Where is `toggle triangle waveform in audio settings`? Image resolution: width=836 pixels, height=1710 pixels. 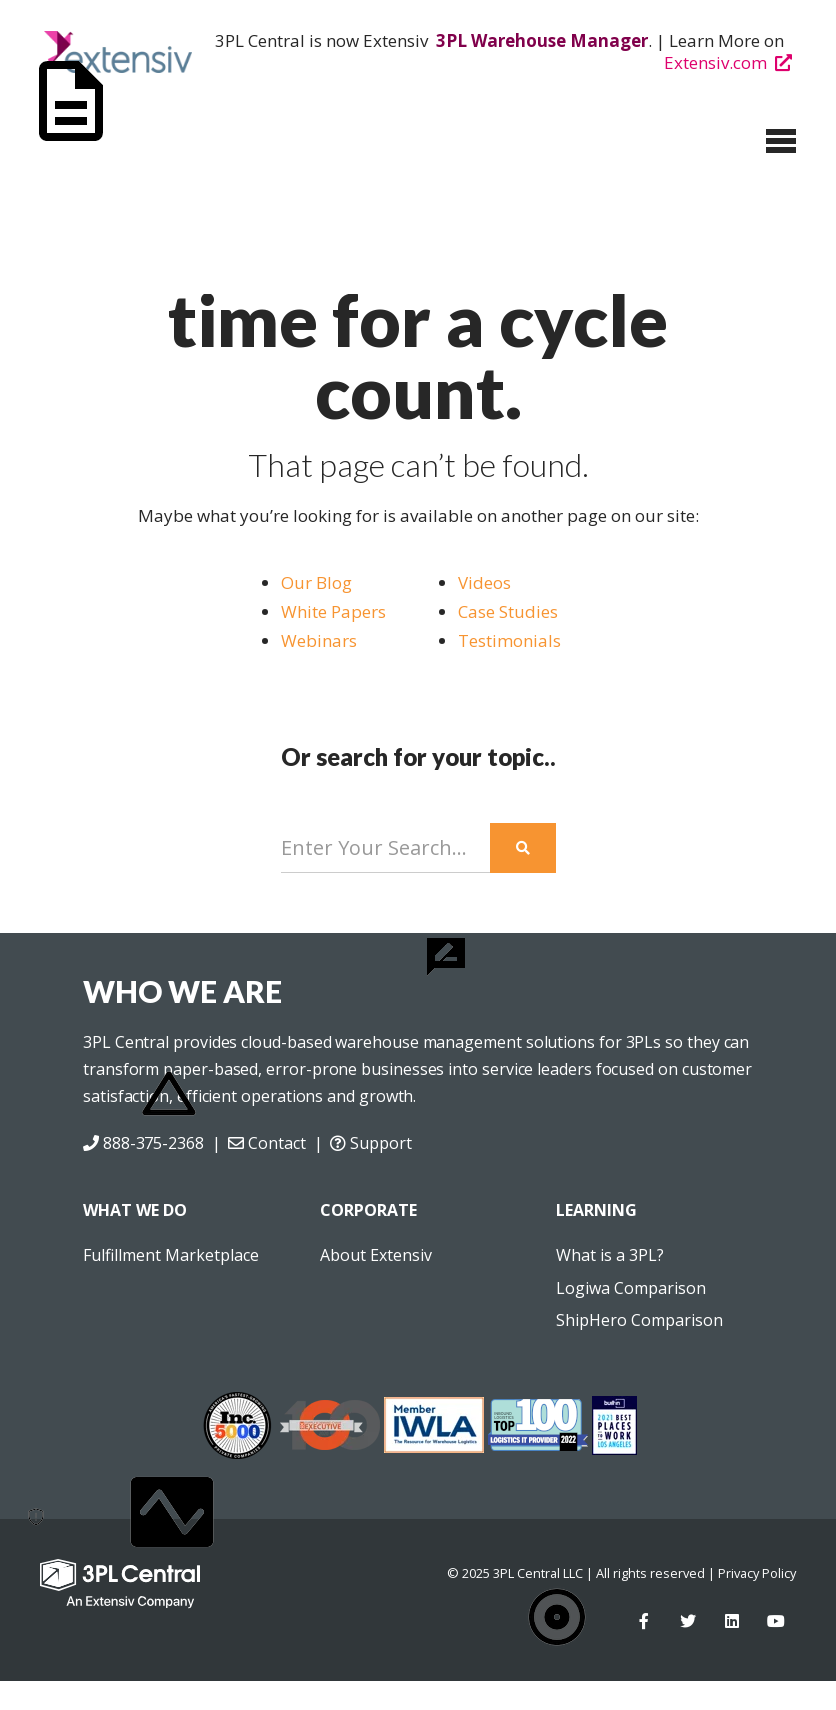
toggle triangle waveform in audio settings is located at coordinates (172, 1512).